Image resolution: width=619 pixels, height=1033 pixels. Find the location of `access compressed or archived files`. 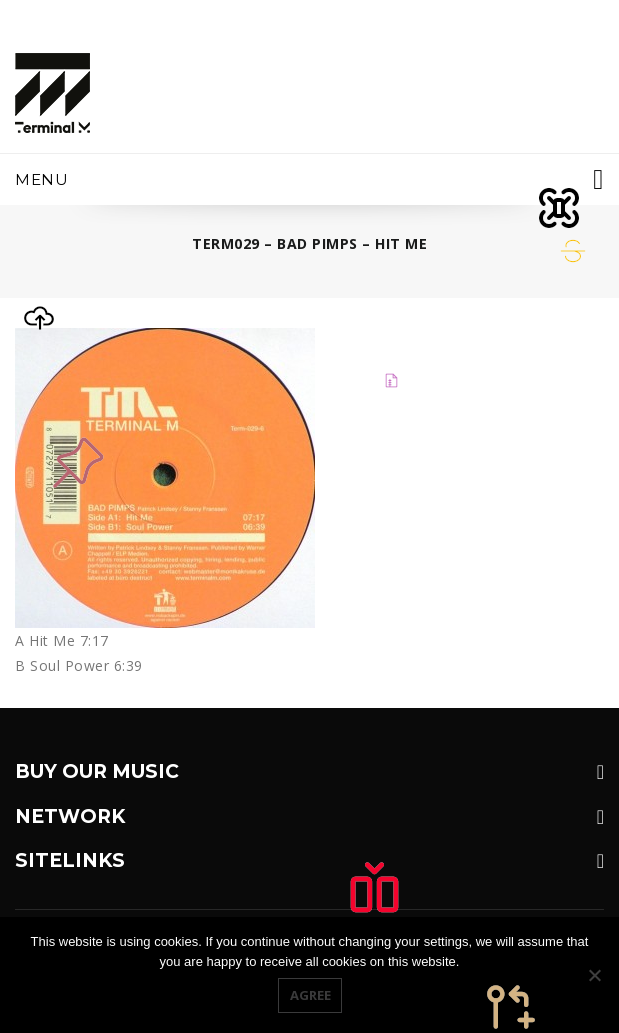

access compressed or archived files is located at coordinates (391, 380).